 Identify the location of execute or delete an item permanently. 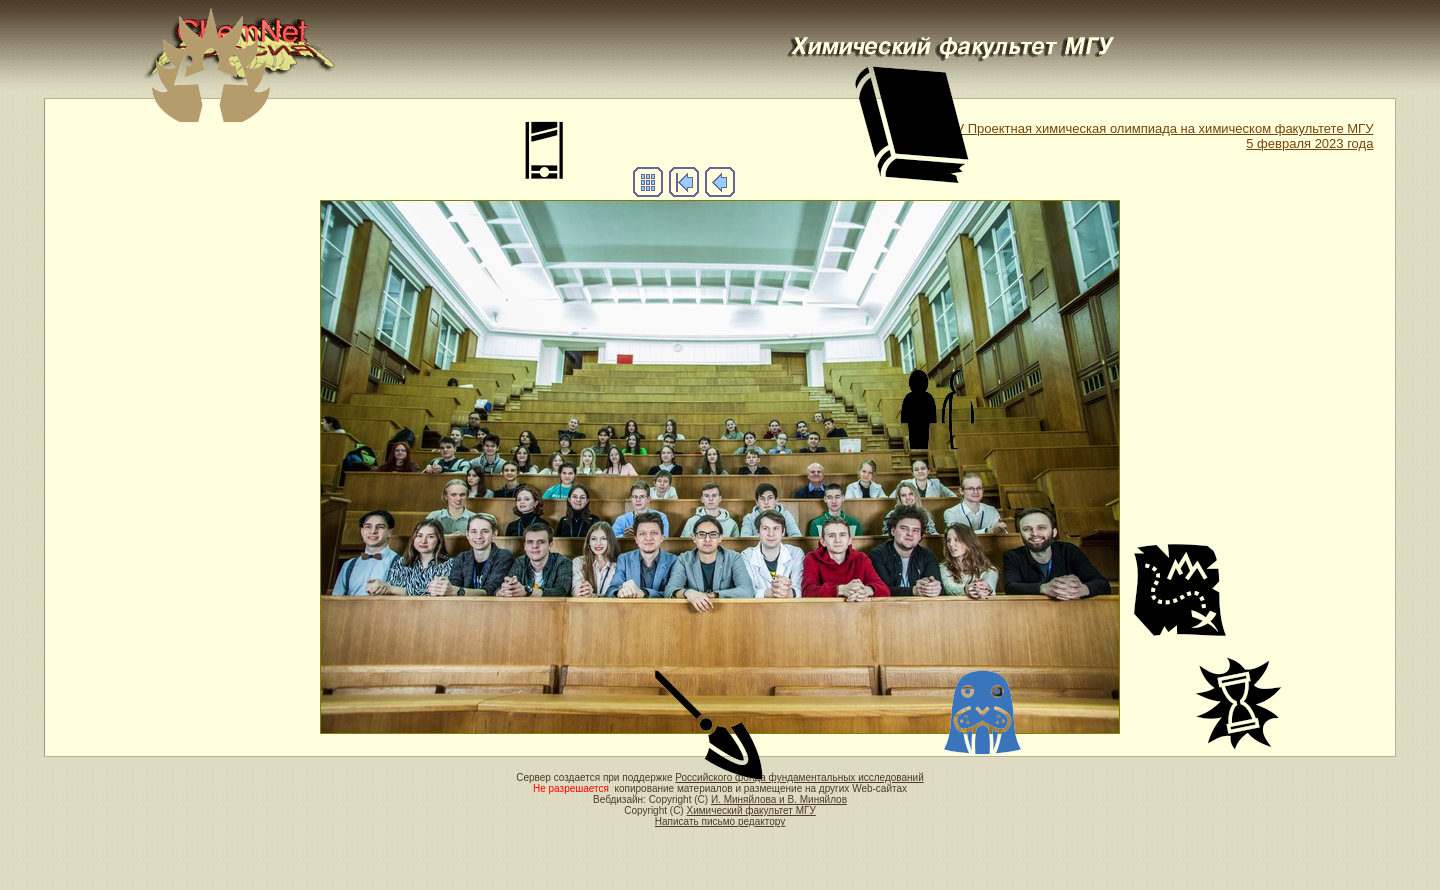
(543, 150).